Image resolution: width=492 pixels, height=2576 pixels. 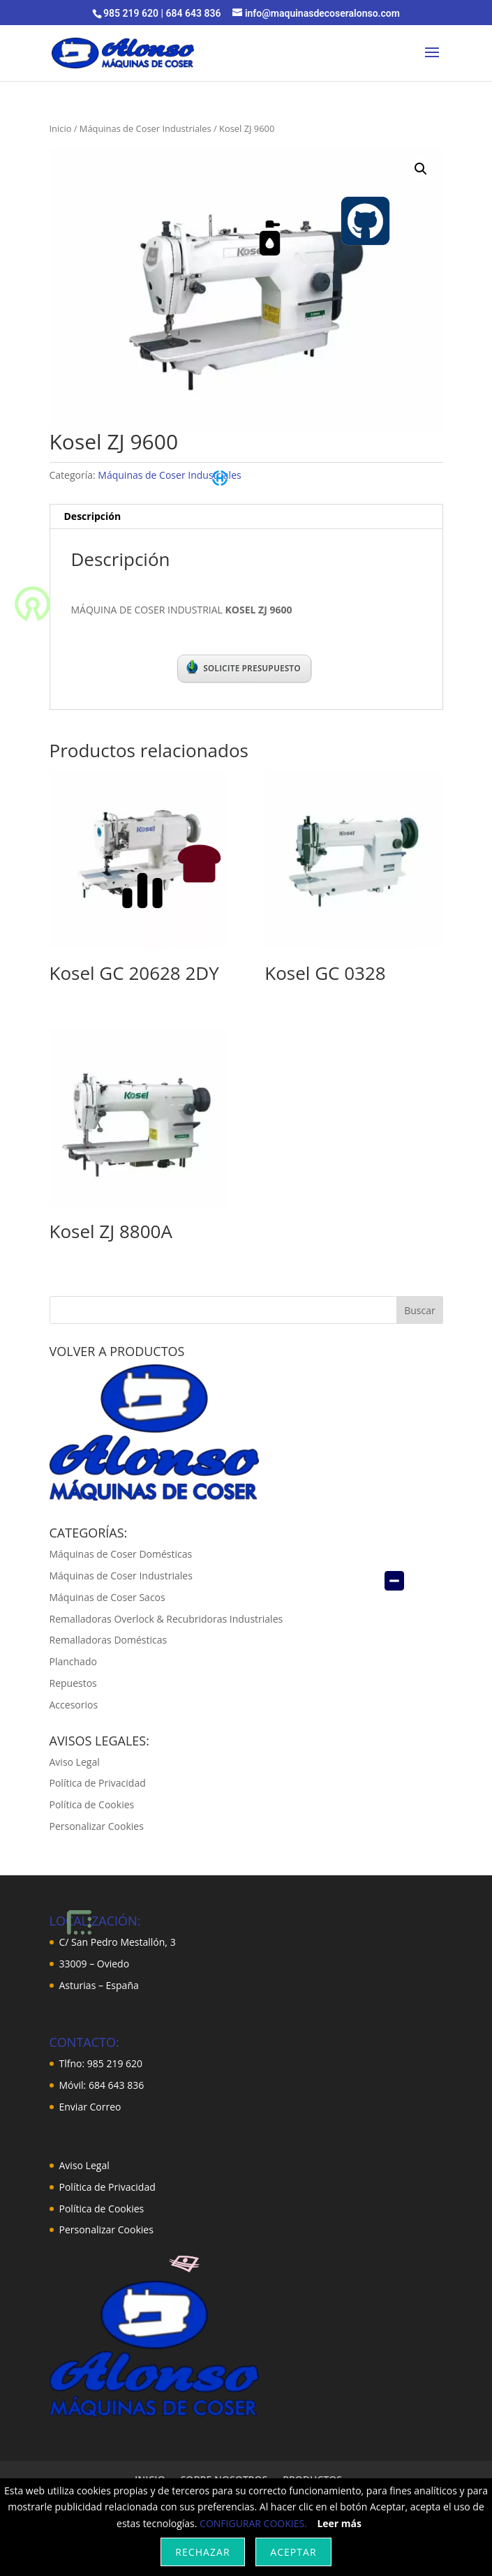 What do you see at coordinates (142, 891) in the screenshot?
I see `view analytics or statistics` at bounding box center [142, 891].